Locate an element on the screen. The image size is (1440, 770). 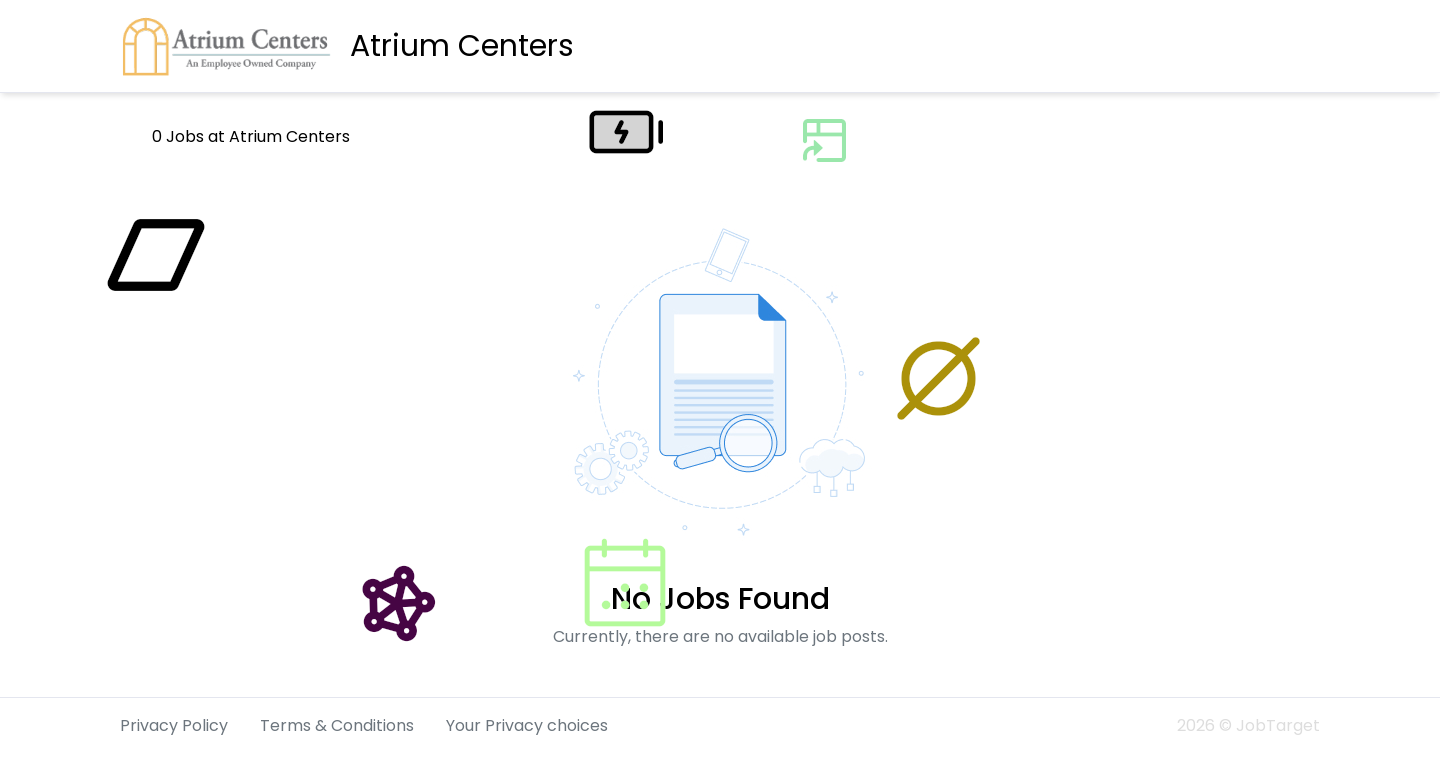
create a symbolic link to this project is located at coordinates (824, 140).